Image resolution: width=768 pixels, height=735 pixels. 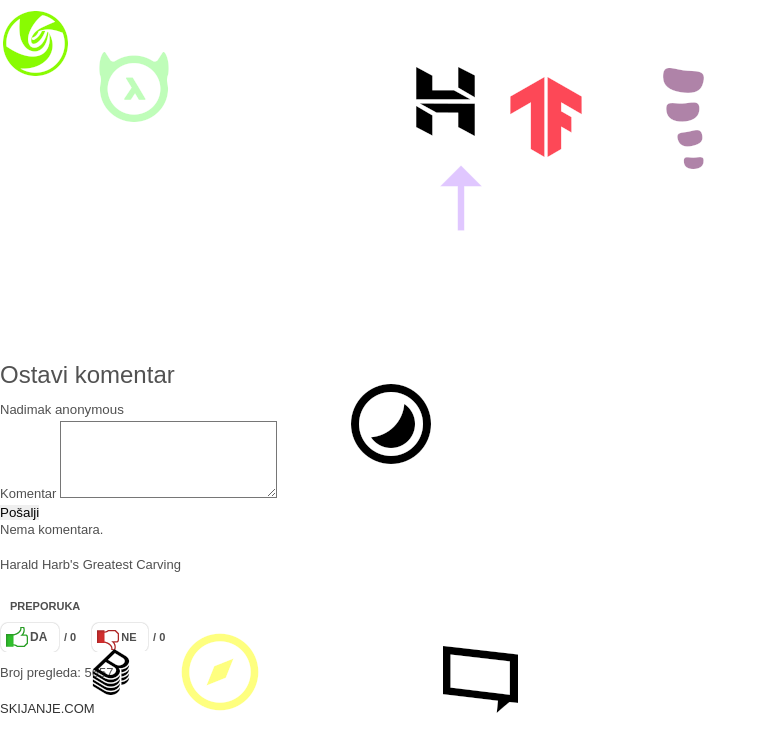 What do you see at coordinates (480, 679) in the screenshot?
I see `open XSplit broadcasting software` at bounding box center [480, 679].